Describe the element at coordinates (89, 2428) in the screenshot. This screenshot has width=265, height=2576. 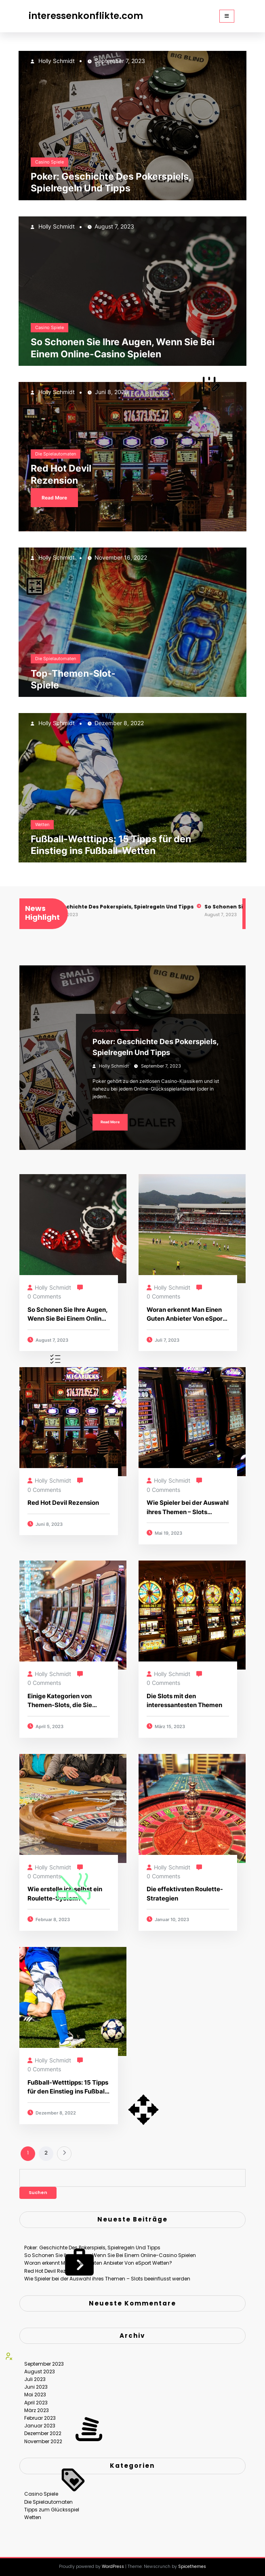
I see `visit stack overflow for developer support` at that location.